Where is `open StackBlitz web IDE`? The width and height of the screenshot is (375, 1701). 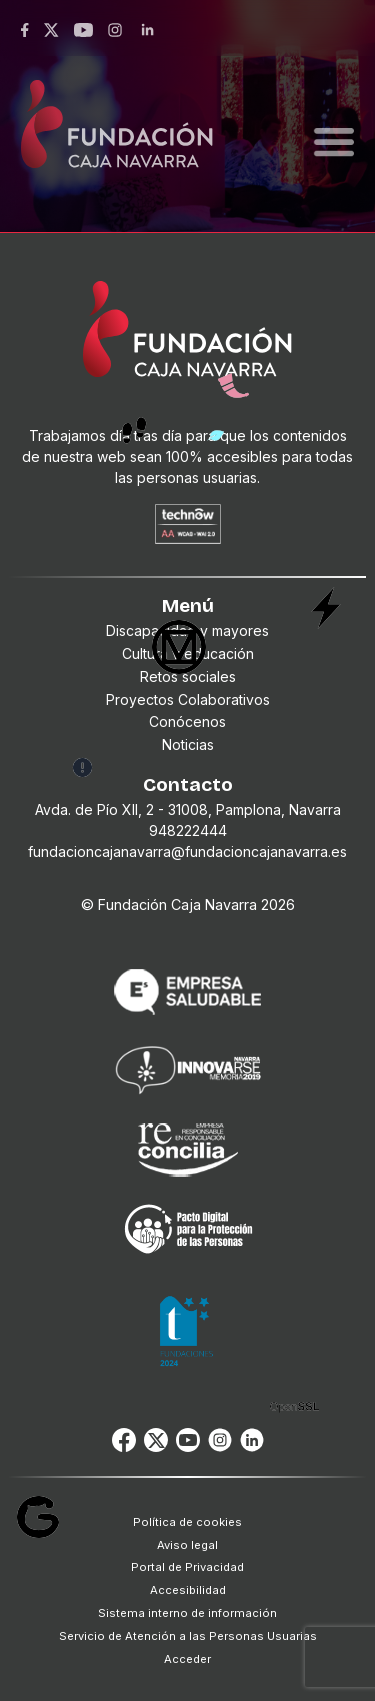 open StackBlitz web IDE is located at coordinates (326, 608).